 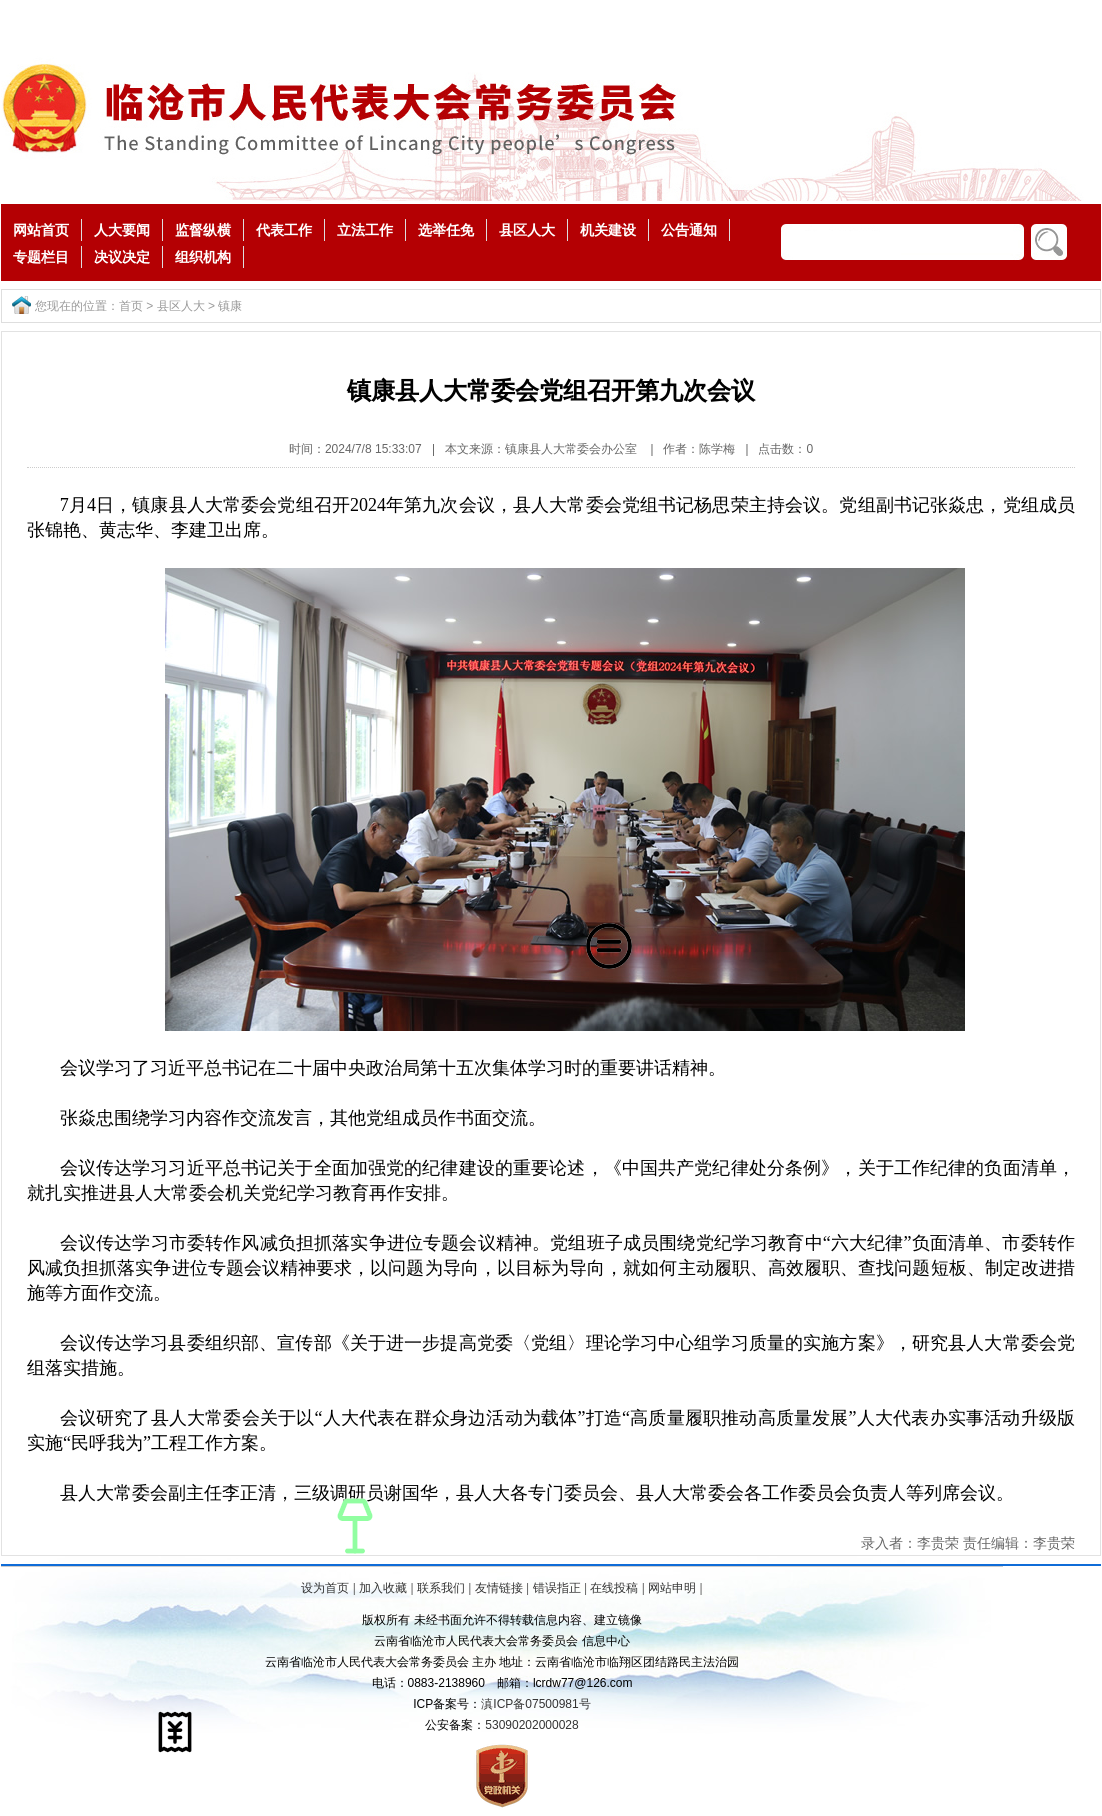 I want to click on toggle floor lamp on or off, so click(x=355, y=1526).